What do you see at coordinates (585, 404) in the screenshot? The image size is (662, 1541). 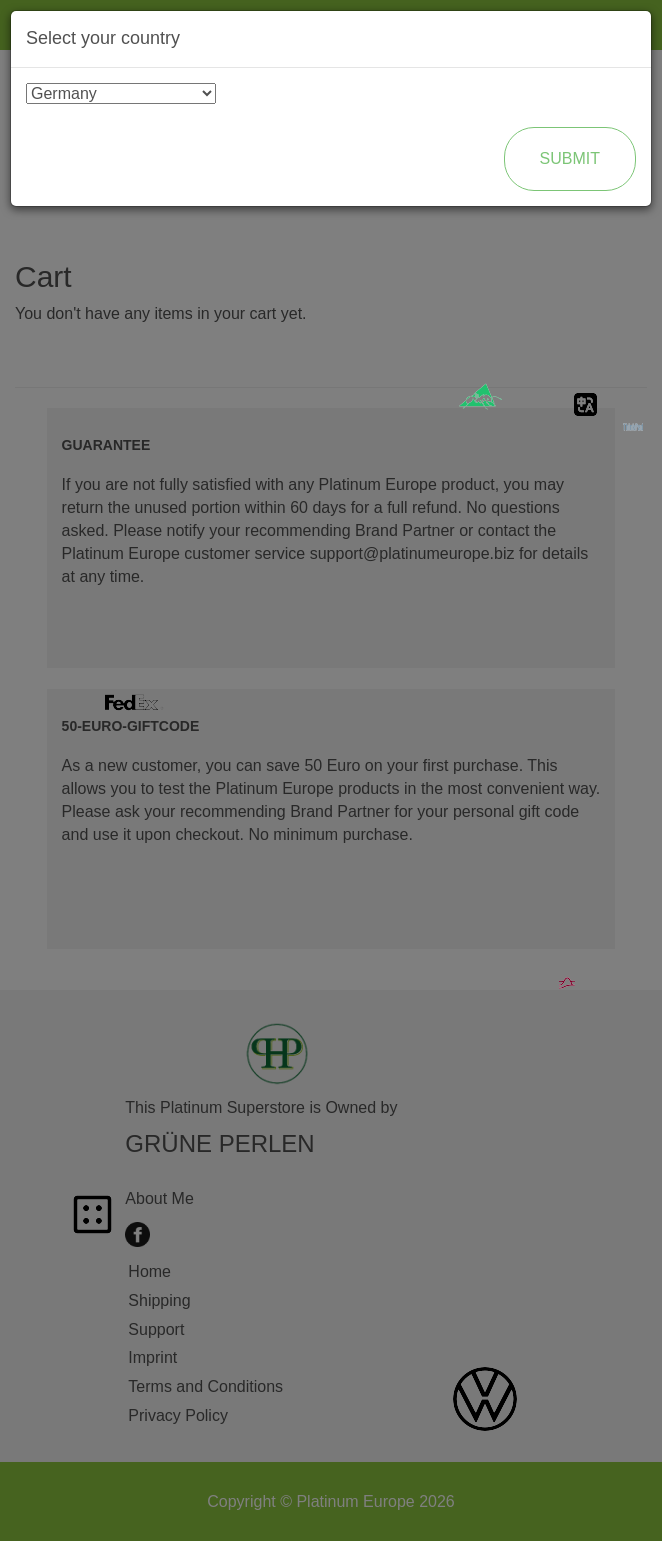 I see `open immersive translate extension` at bounding box center [585, 404].